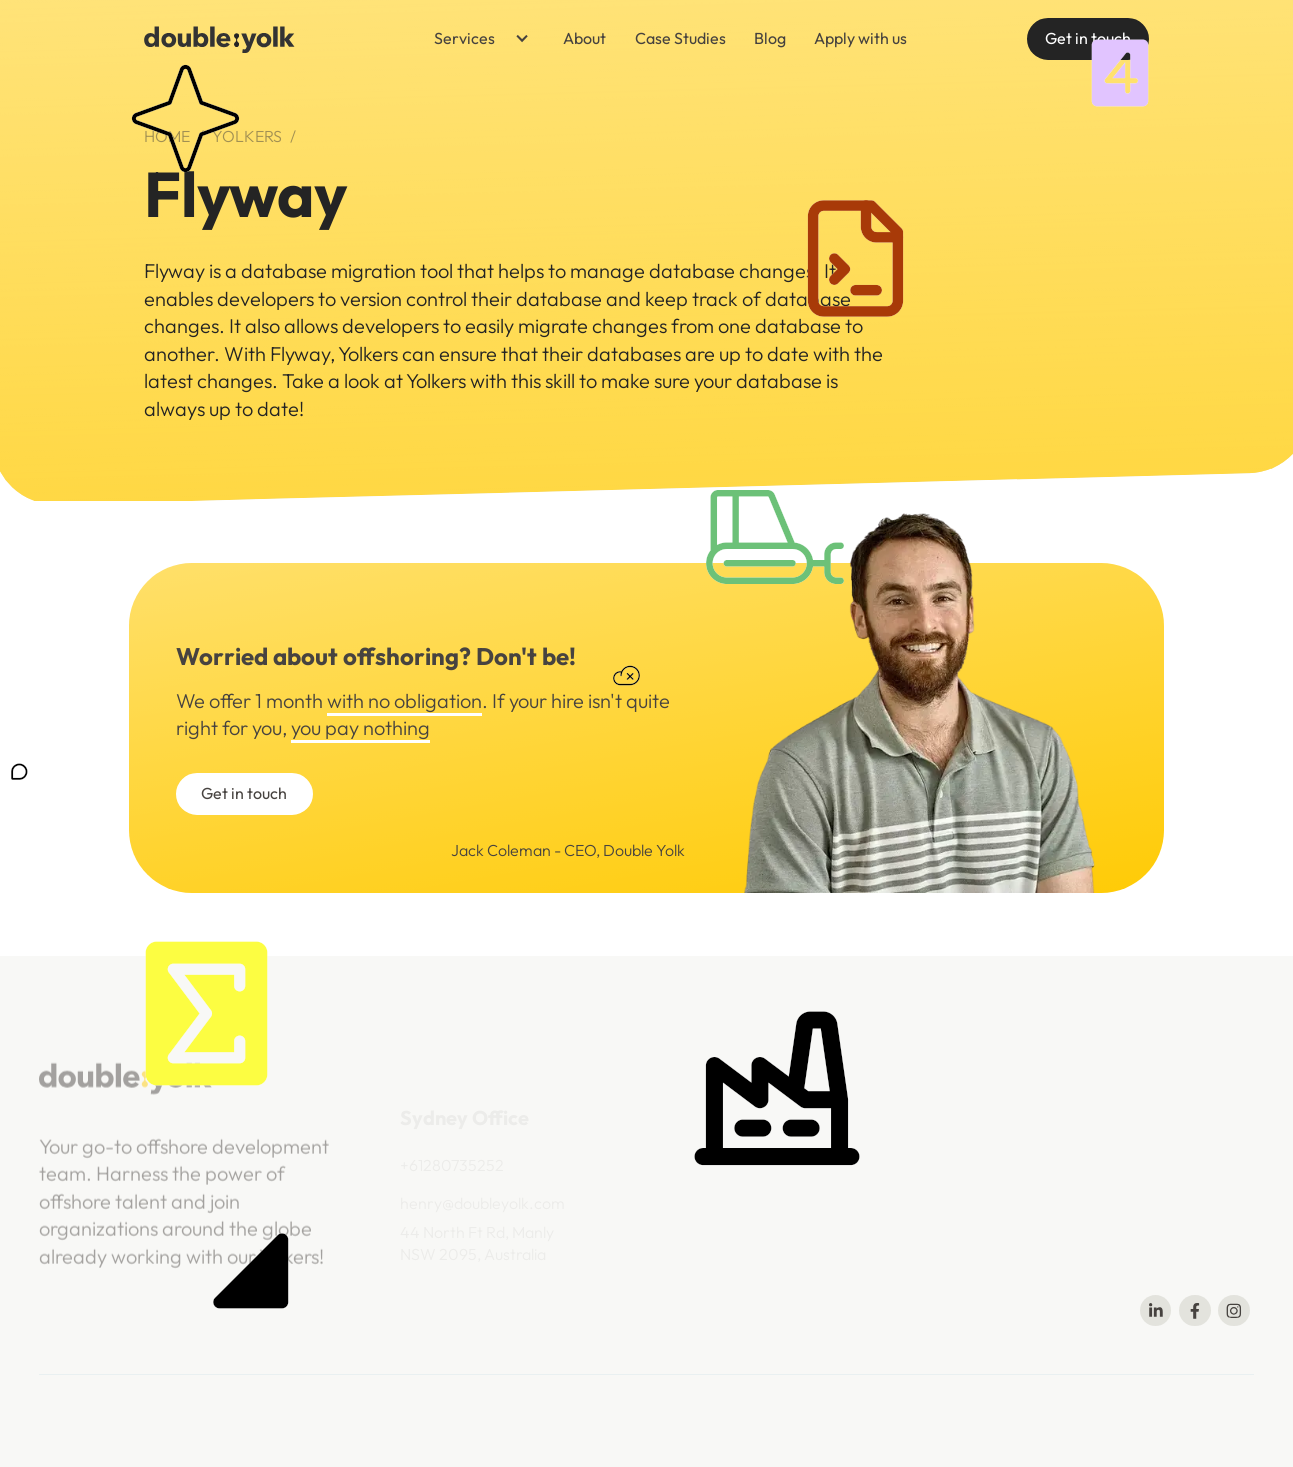 The width and height of the screenshot is (1293, 1467). I want to click on indicates full cellular signal strength, so click(257, 1274).